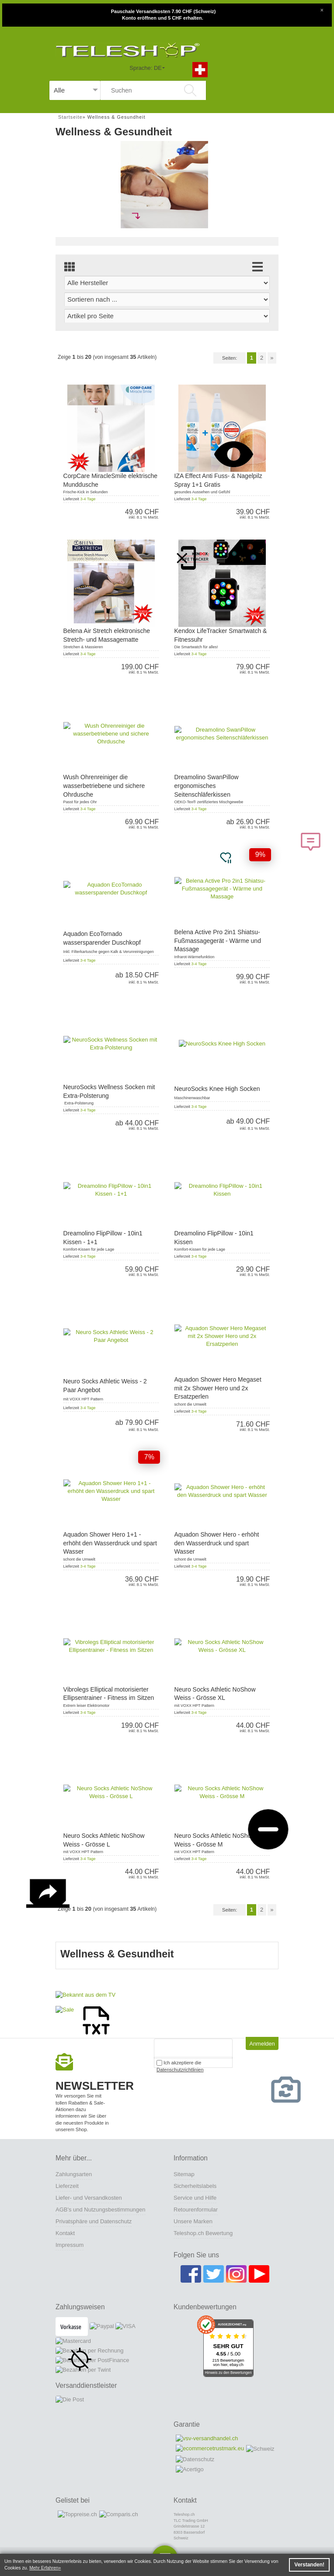  Describe the element at coordinates (80, 2359) in the screenshot. I see `location services disabled` at that location.